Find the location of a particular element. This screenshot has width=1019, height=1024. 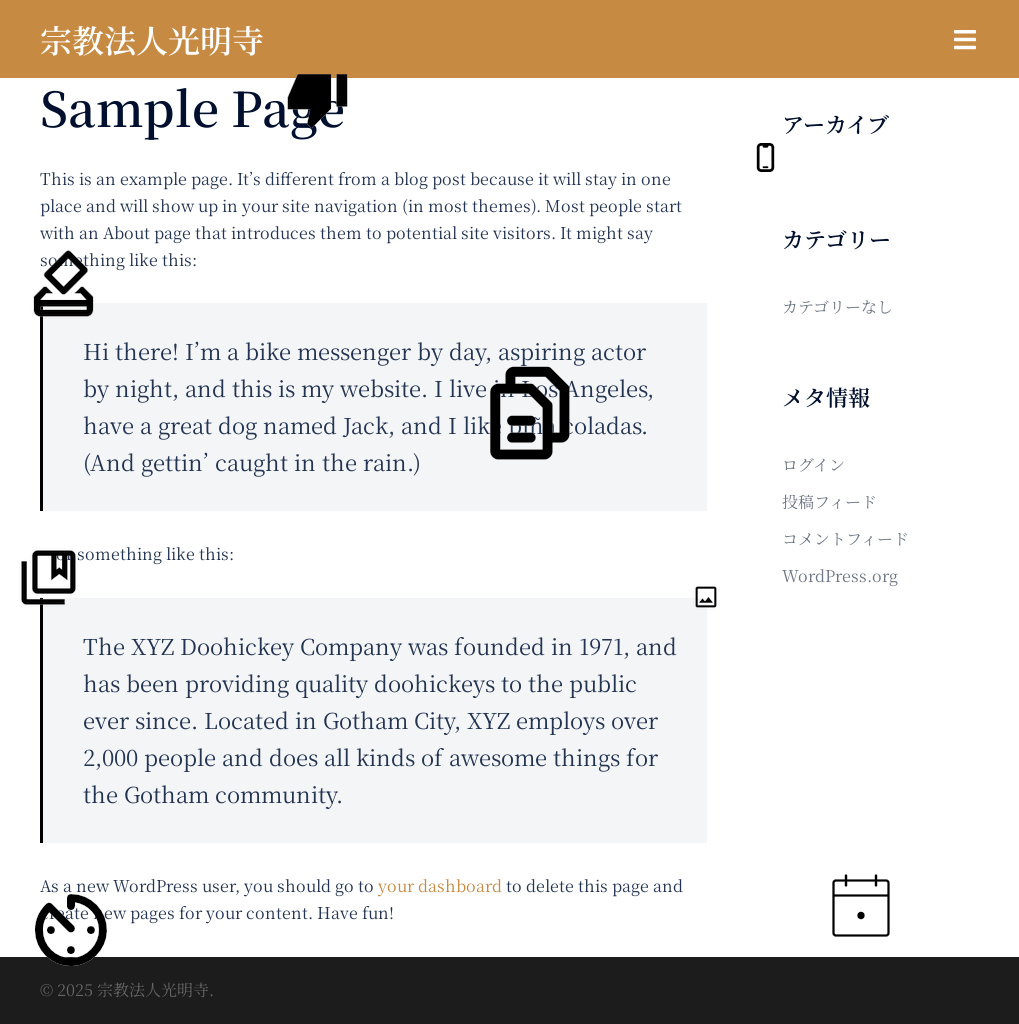

cast your vote or submit a ballot is located at coordinates (63, 283).